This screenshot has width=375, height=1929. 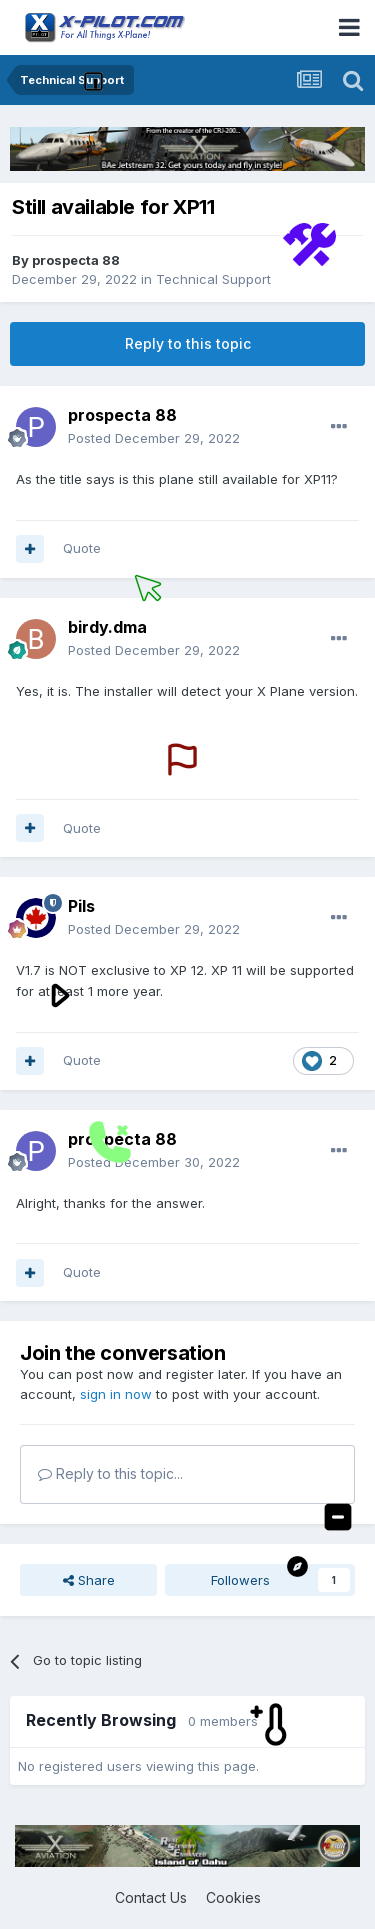 I want to click on indicates a missed call, so click(x=110, y=1142).